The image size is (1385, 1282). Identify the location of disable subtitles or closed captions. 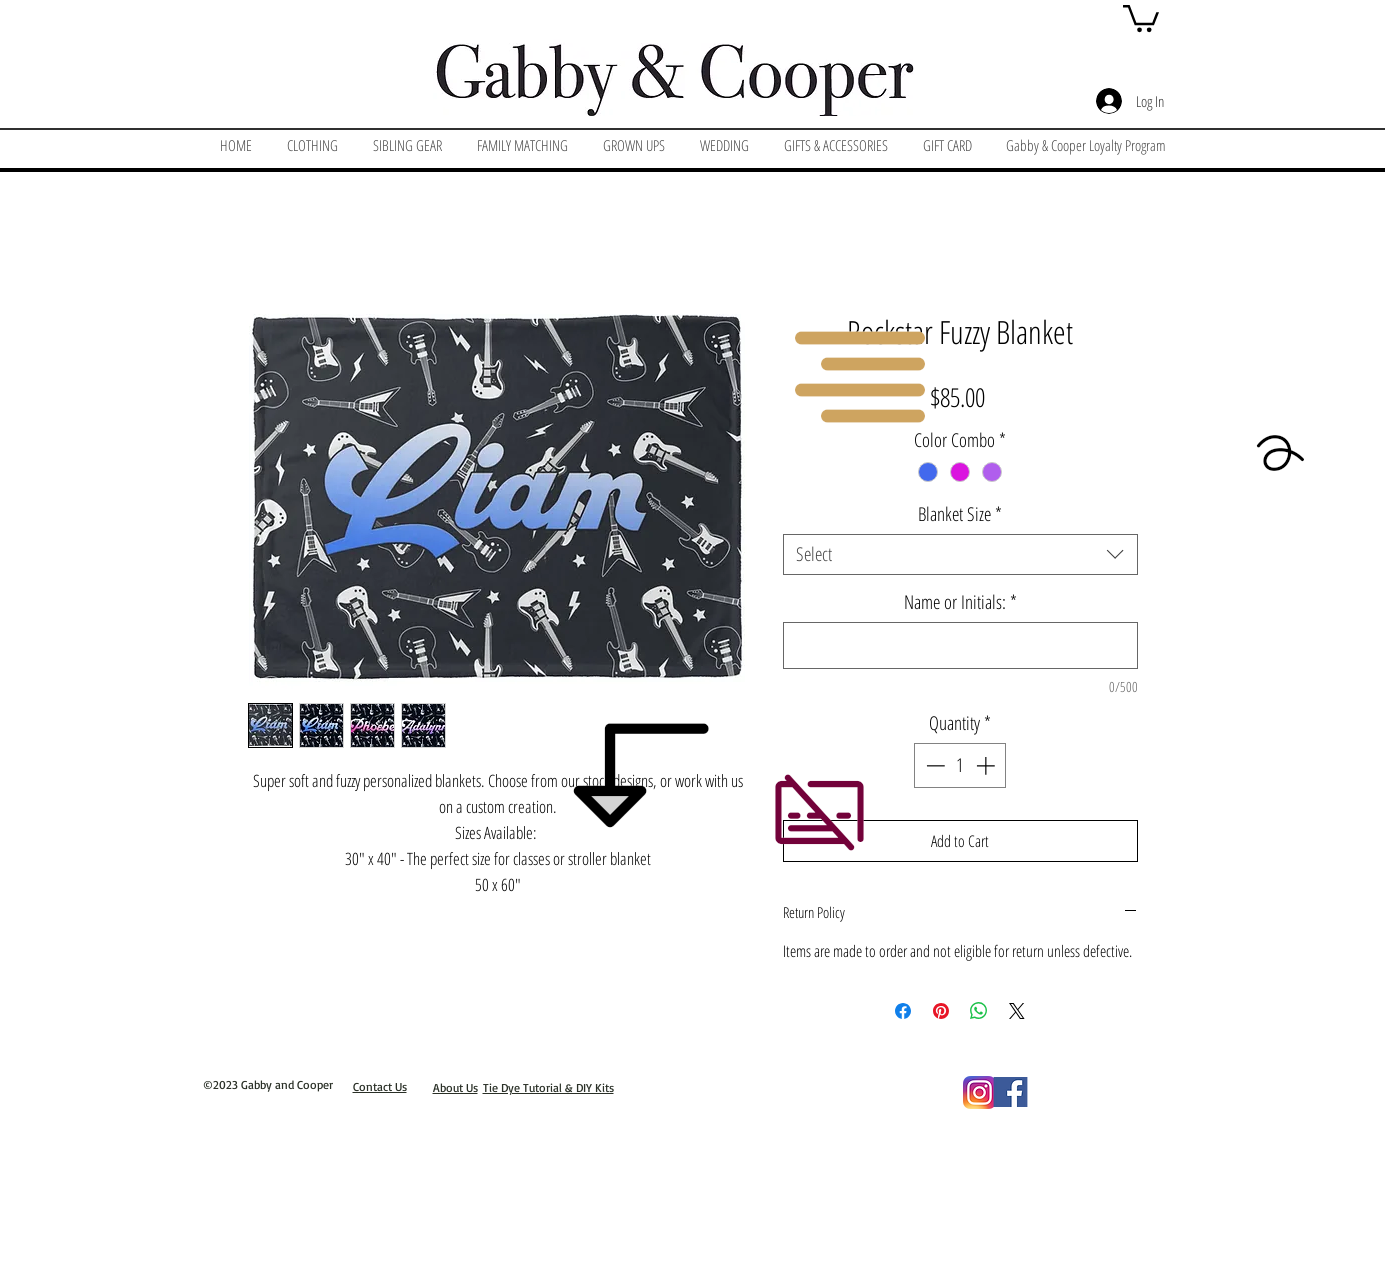
(819, 812).